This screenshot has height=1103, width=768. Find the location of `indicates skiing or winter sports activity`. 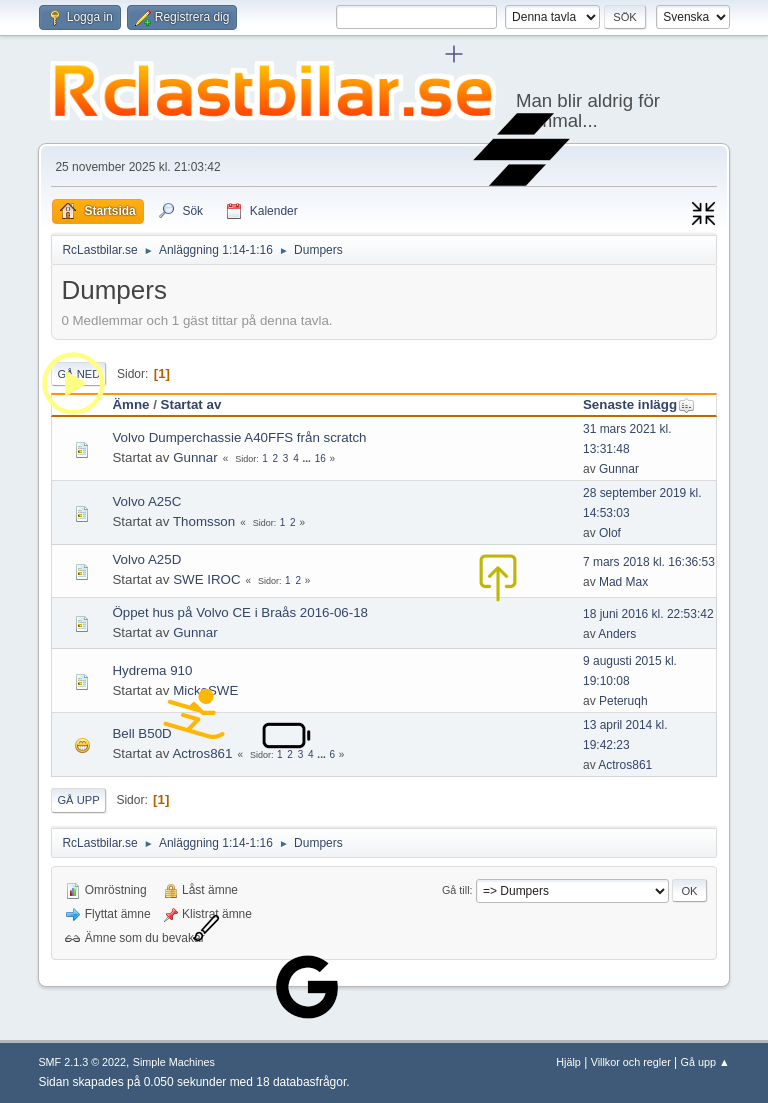

indicates skiing or winter sports activity is located at coordinates (194, 715).